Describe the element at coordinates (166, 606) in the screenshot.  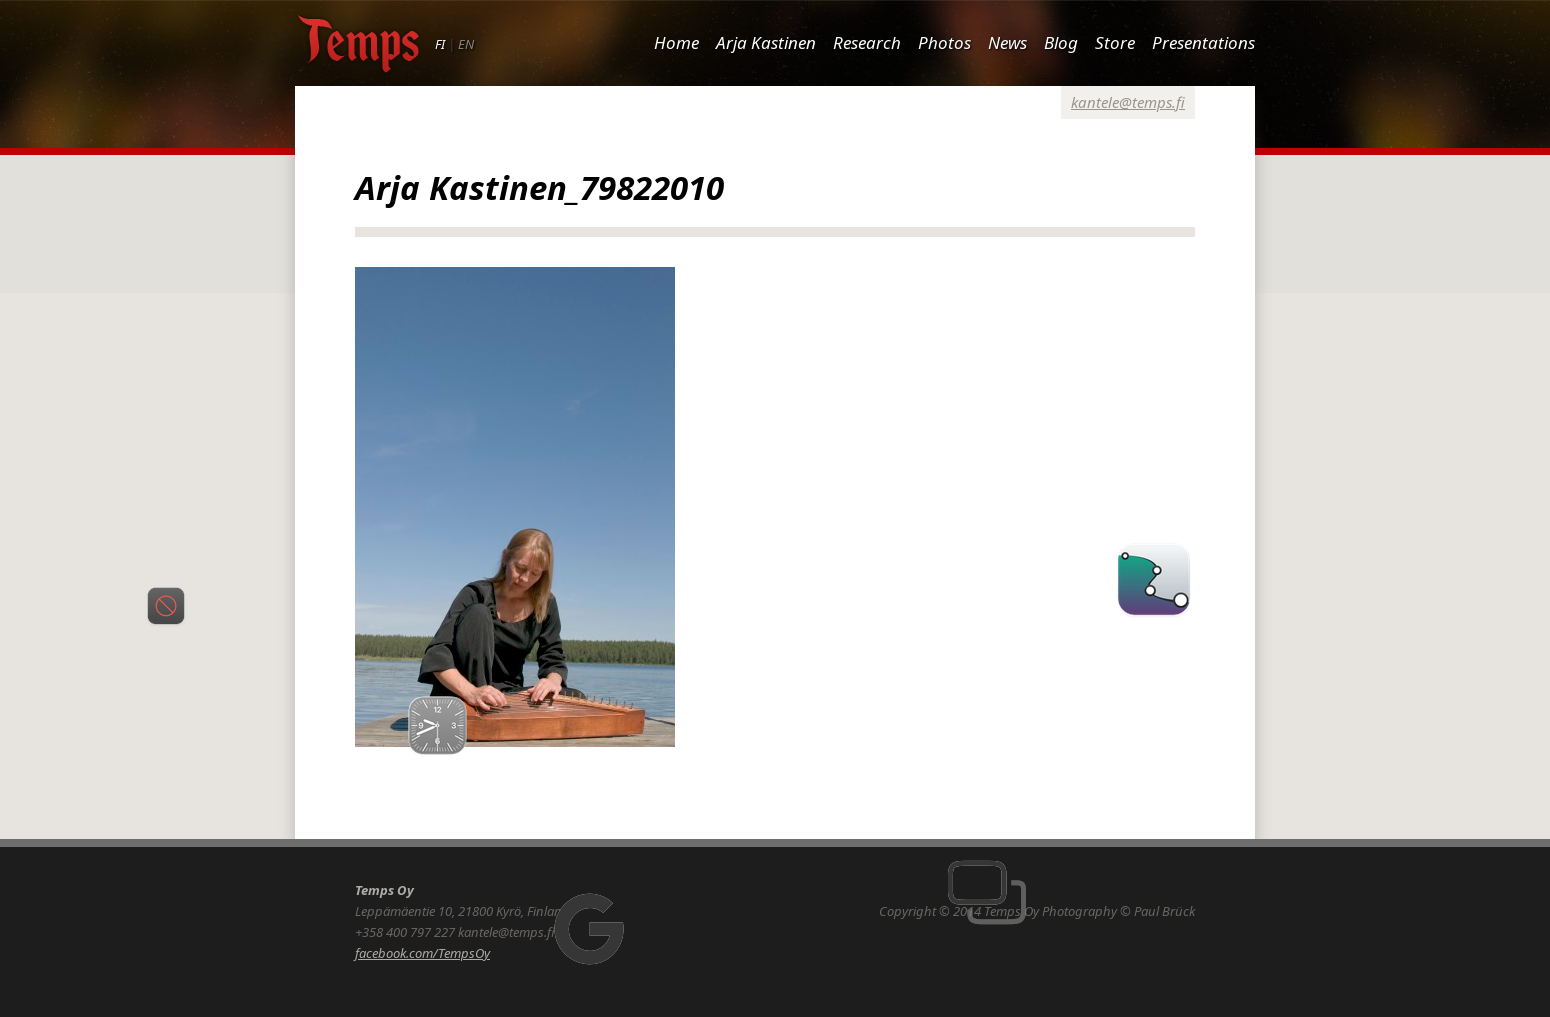
I see `indicates image failed to load` at that location.